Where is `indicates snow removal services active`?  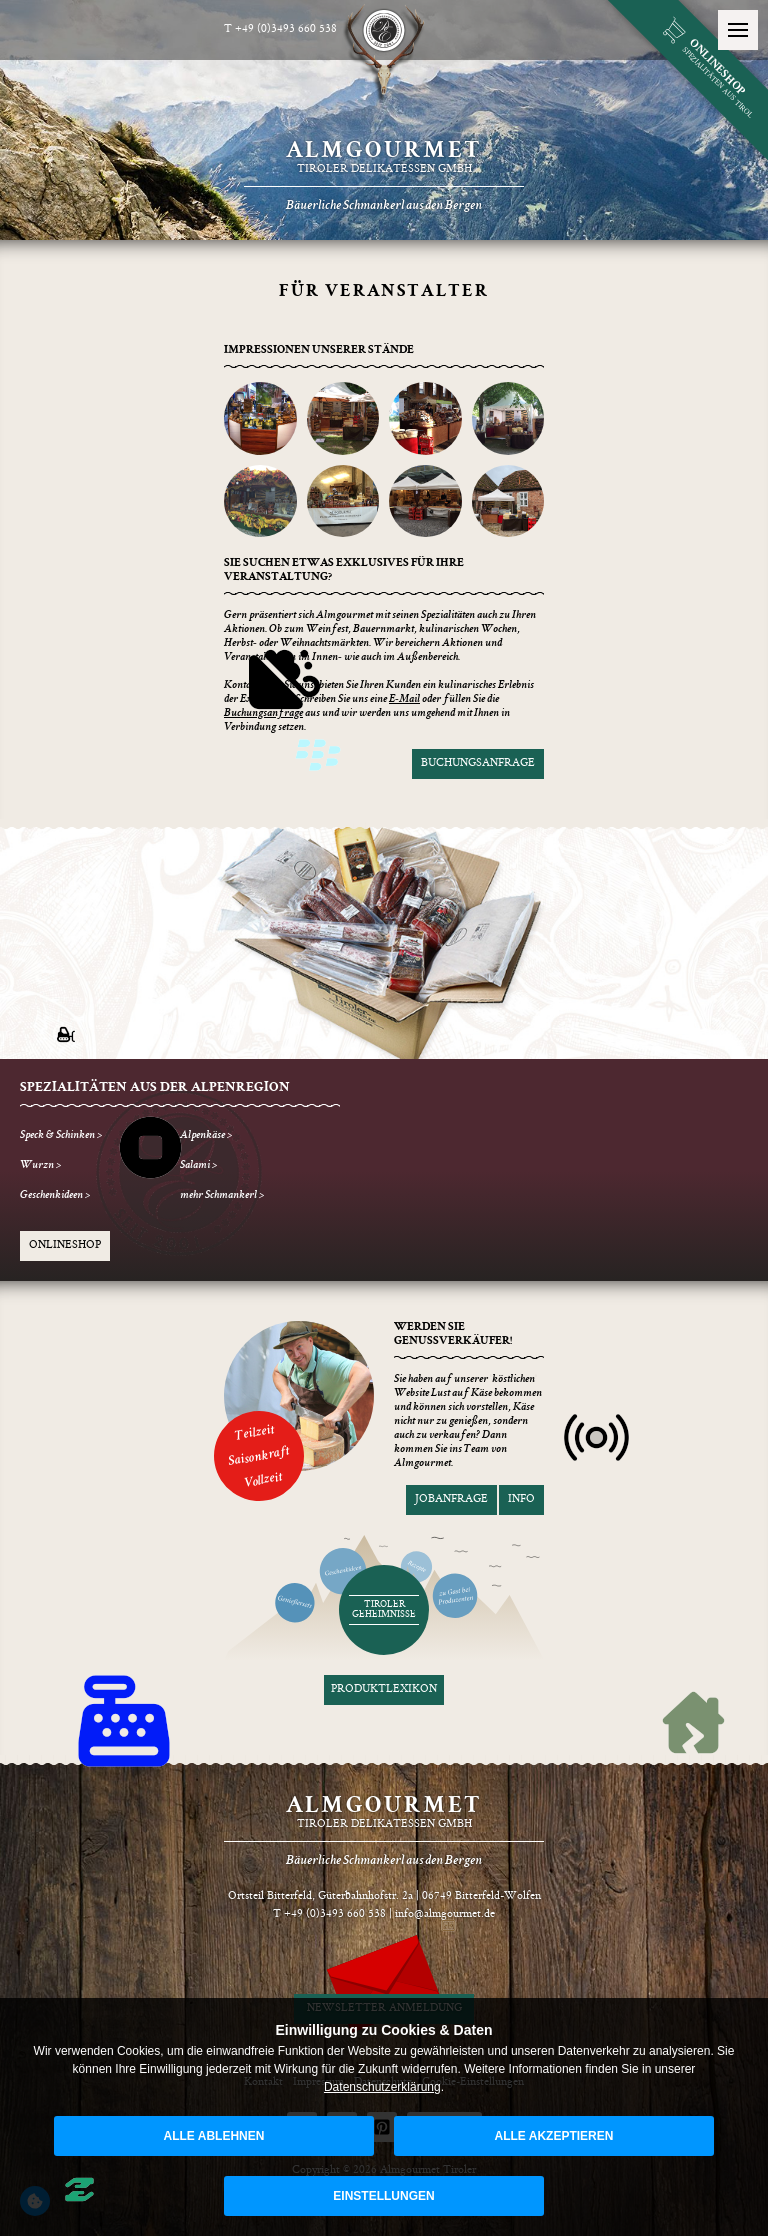 indicates snow removal services active is located at coordinates (65, 1034).